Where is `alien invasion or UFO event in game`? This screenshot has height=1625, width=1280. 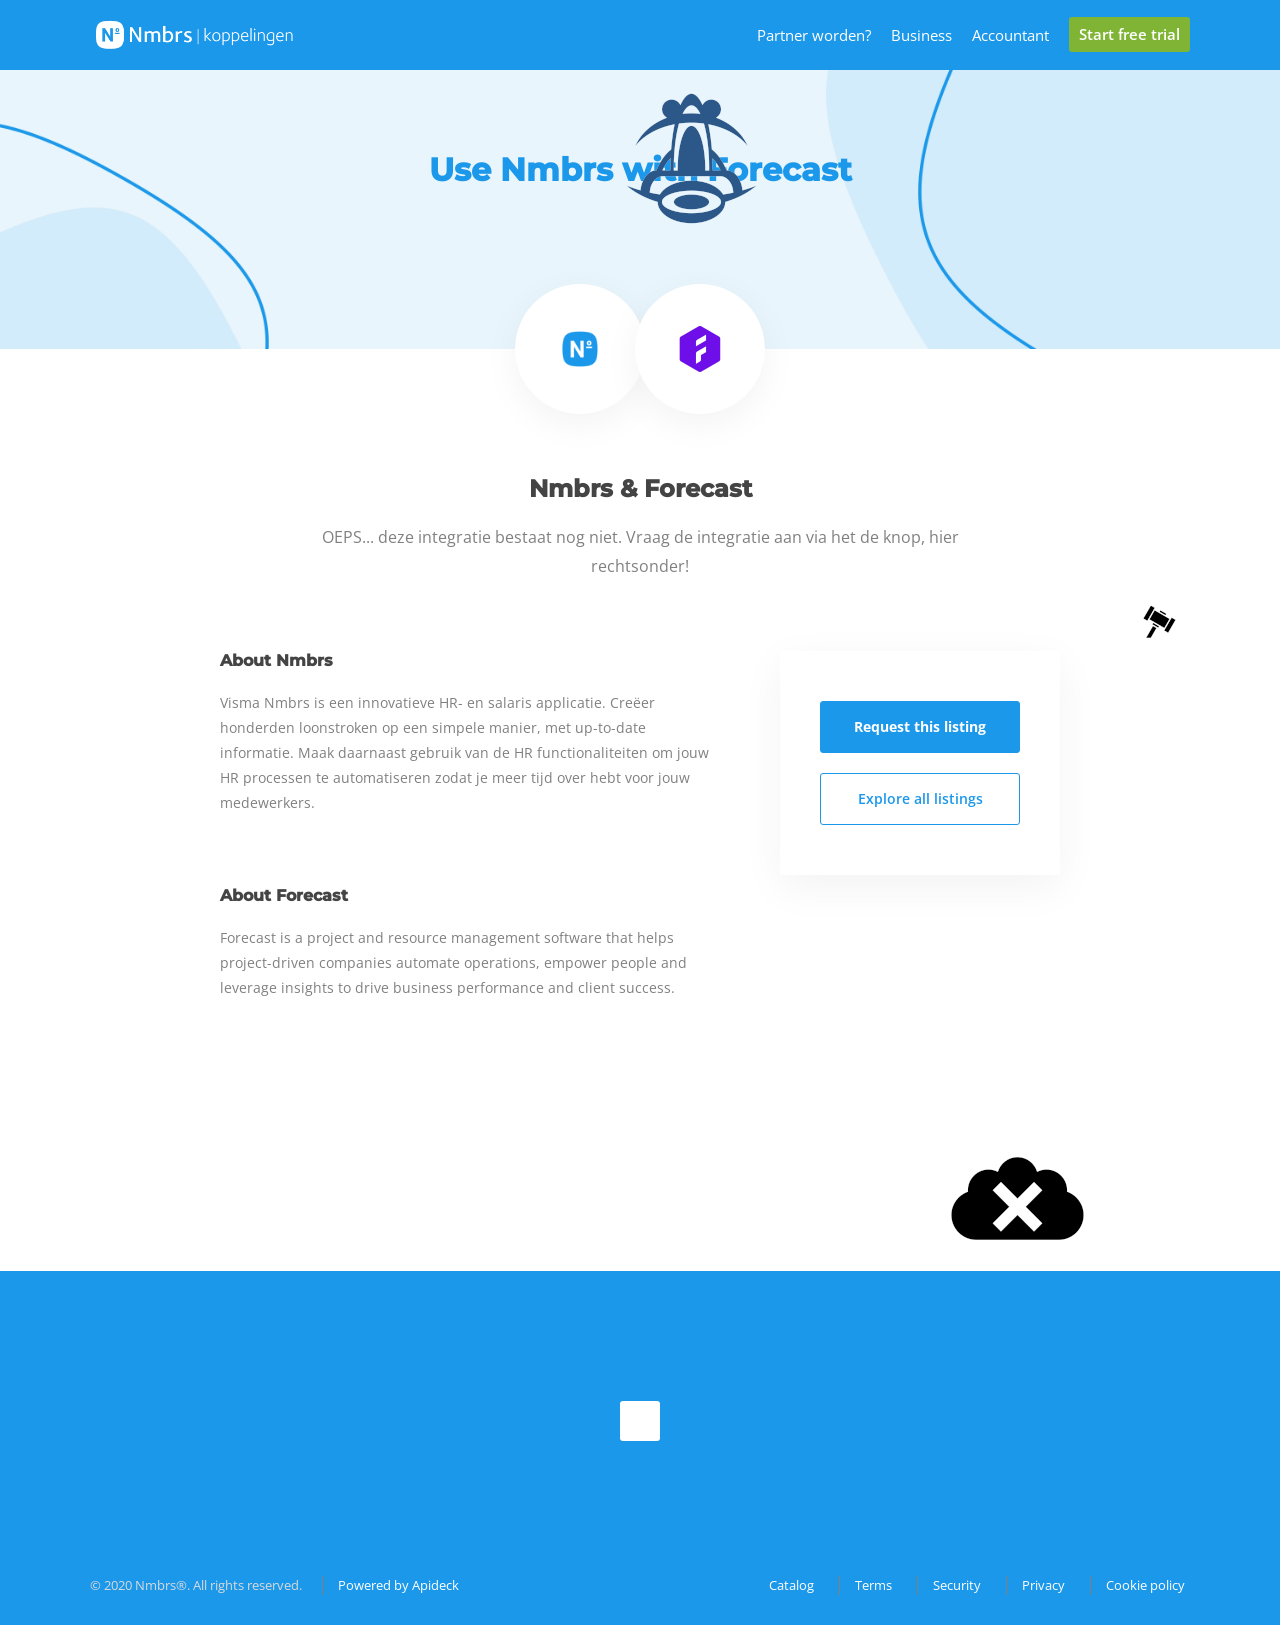
alien invasion or UFO event in game is located at coordinates (691, 158).